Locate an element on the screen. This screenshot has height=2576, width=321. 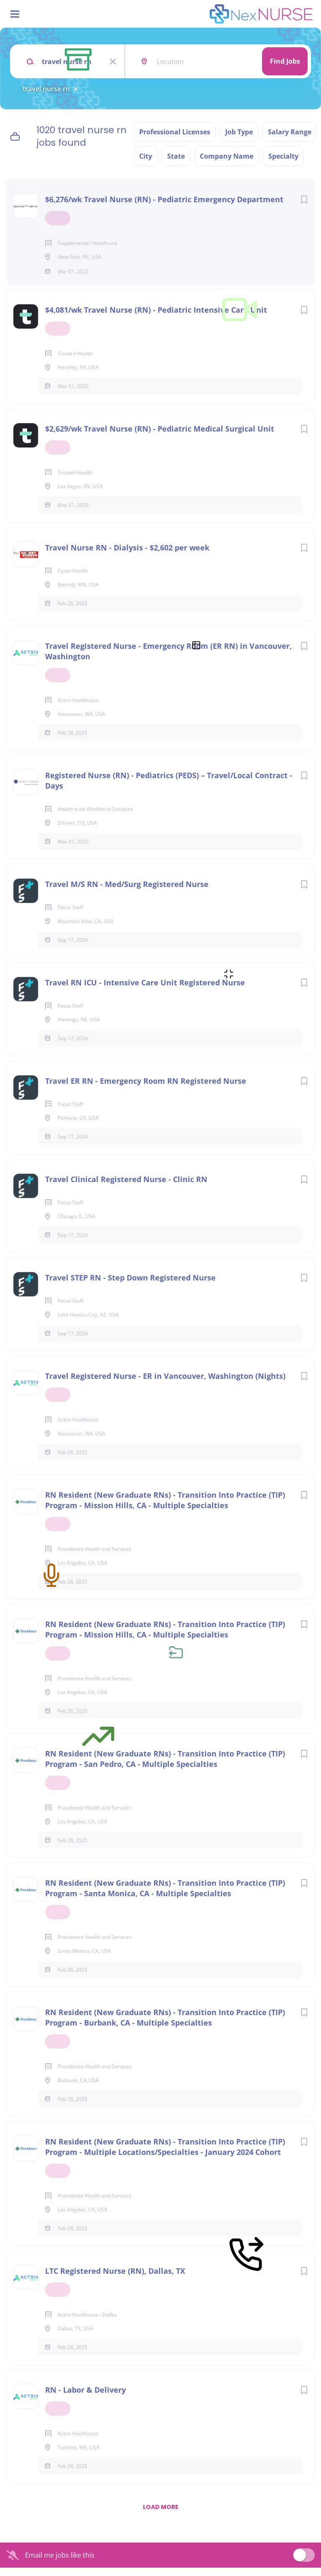
forward an incoming call is located at coordinates (245, 2255).